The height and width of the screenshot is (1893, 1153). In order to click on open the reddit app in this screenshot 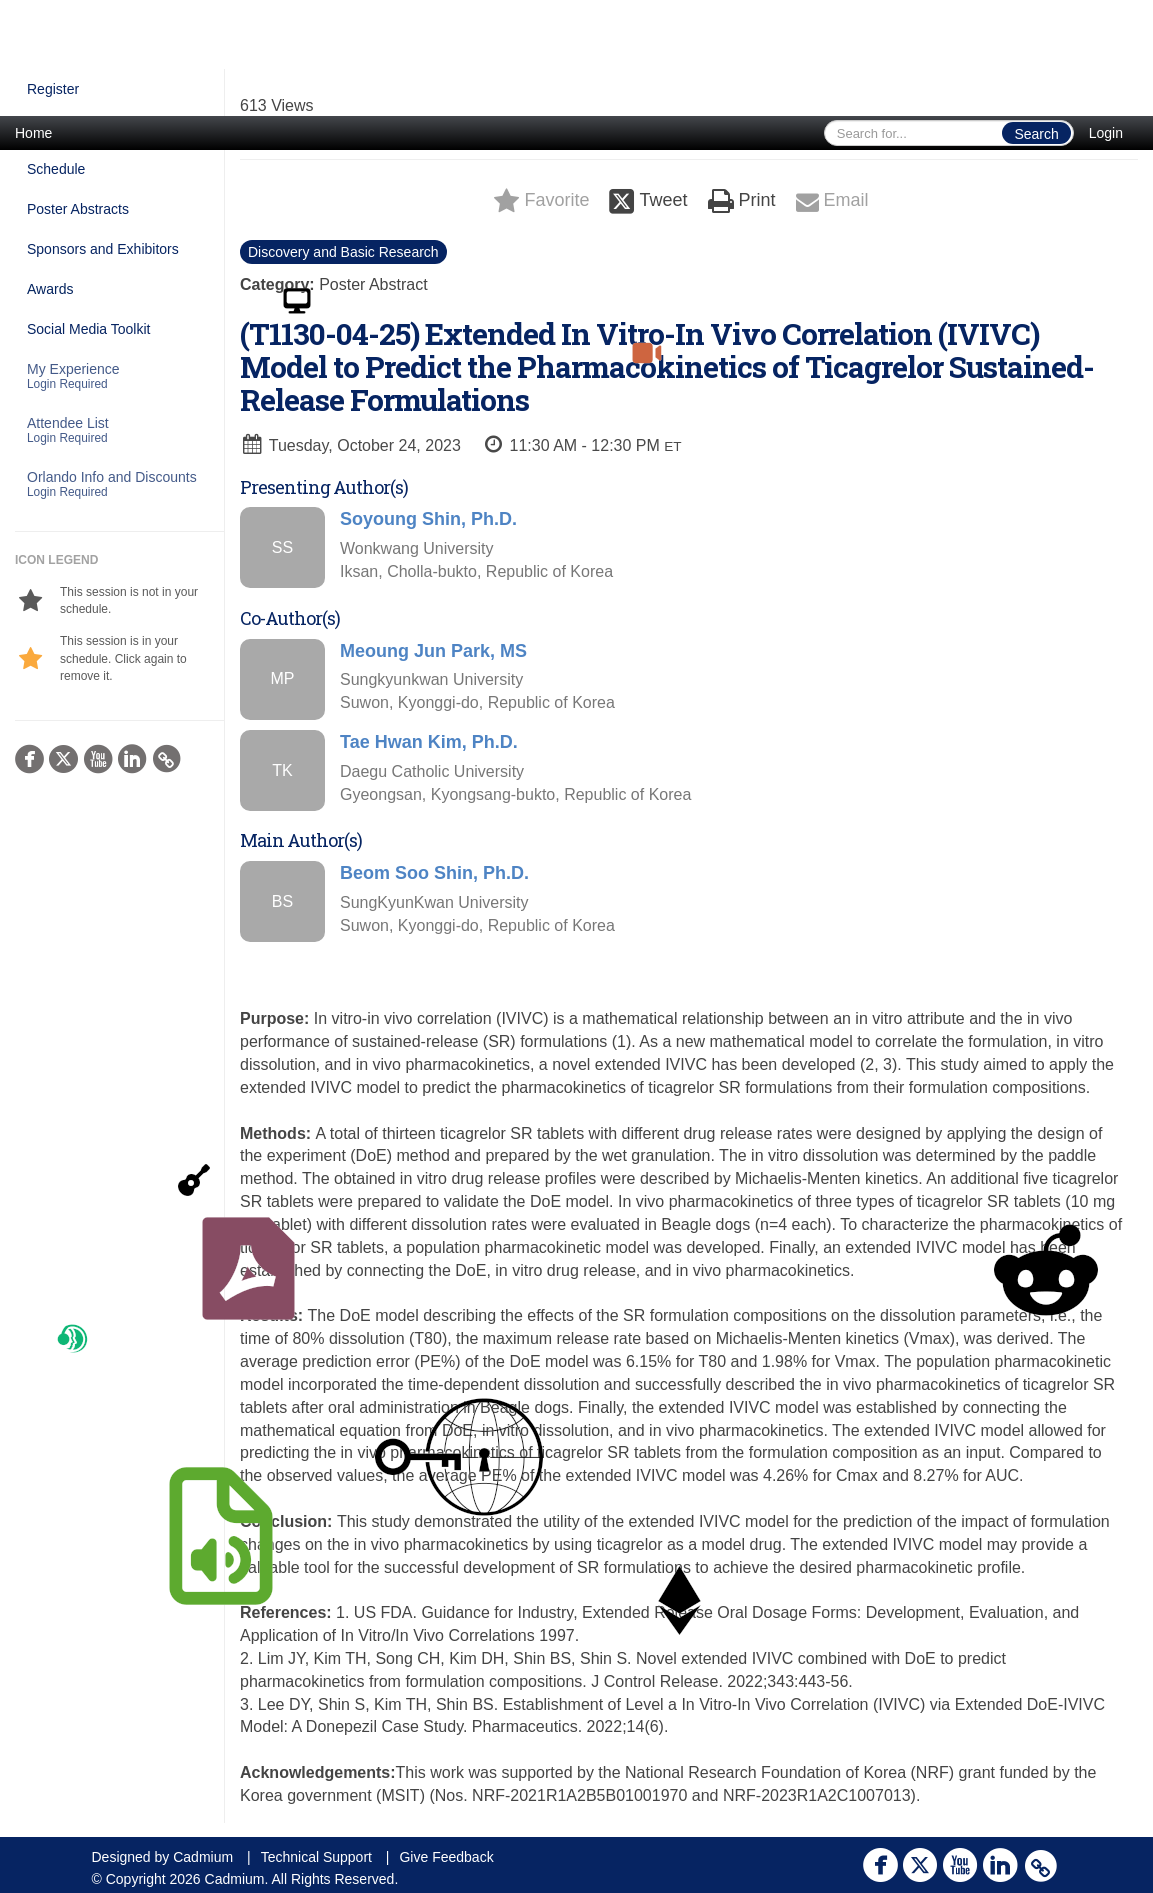, I will do `click(1046, 1270)`.